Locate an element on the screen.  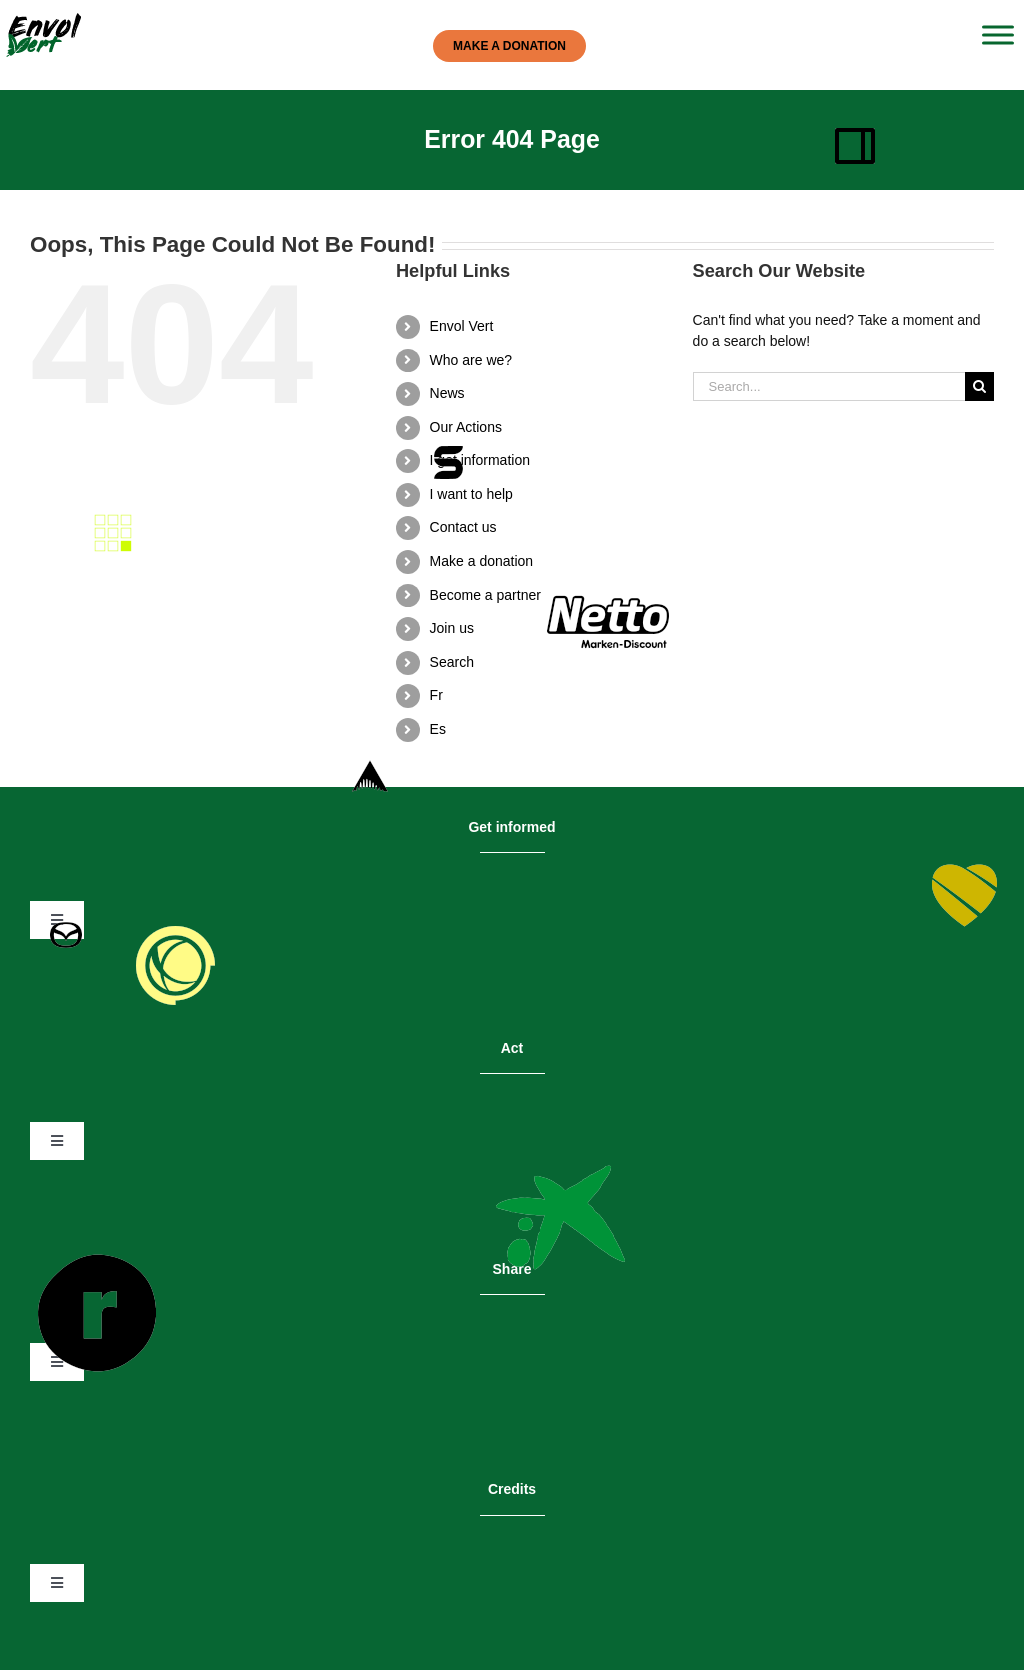
open the Ravelry app is located at coordinates (97, 1313).